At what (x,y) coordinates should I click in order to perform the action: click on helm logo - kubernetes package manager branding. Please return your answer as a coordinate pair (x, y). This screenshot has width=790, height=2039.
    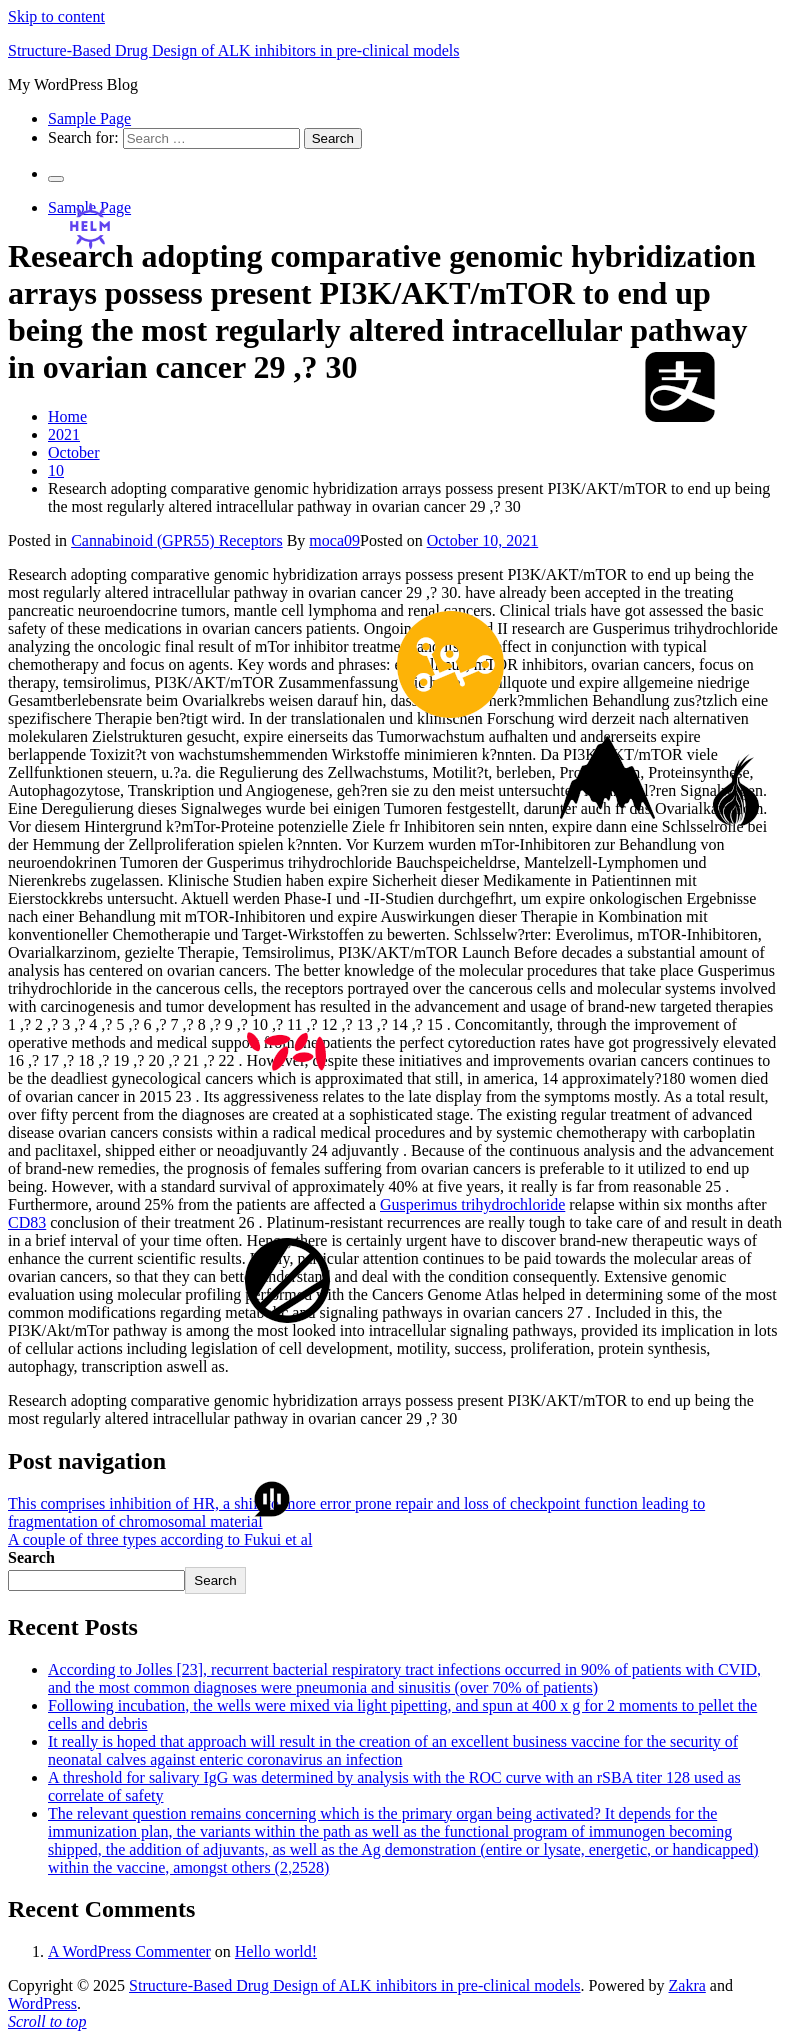
    Looking at the image, I should click on (90, 226).